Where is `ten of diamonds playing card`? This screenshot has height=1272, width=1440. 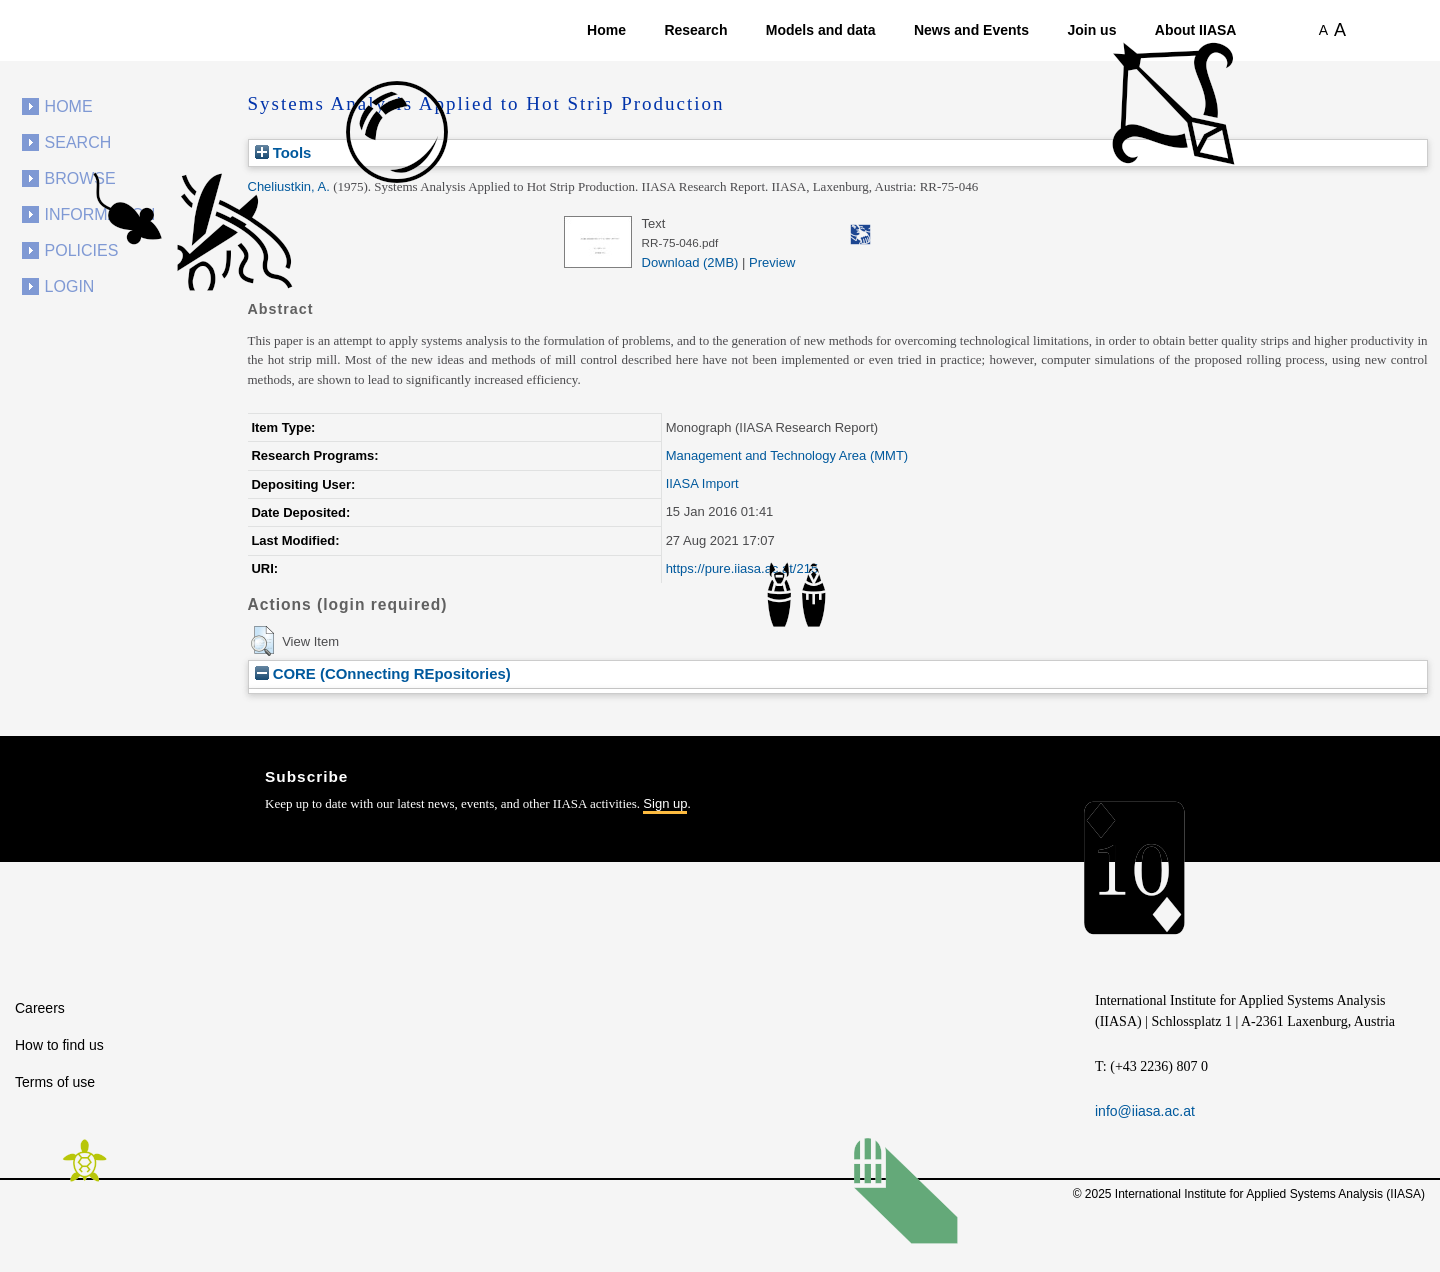 ten of diamonds playing card is located at coordinates (1134, 868).